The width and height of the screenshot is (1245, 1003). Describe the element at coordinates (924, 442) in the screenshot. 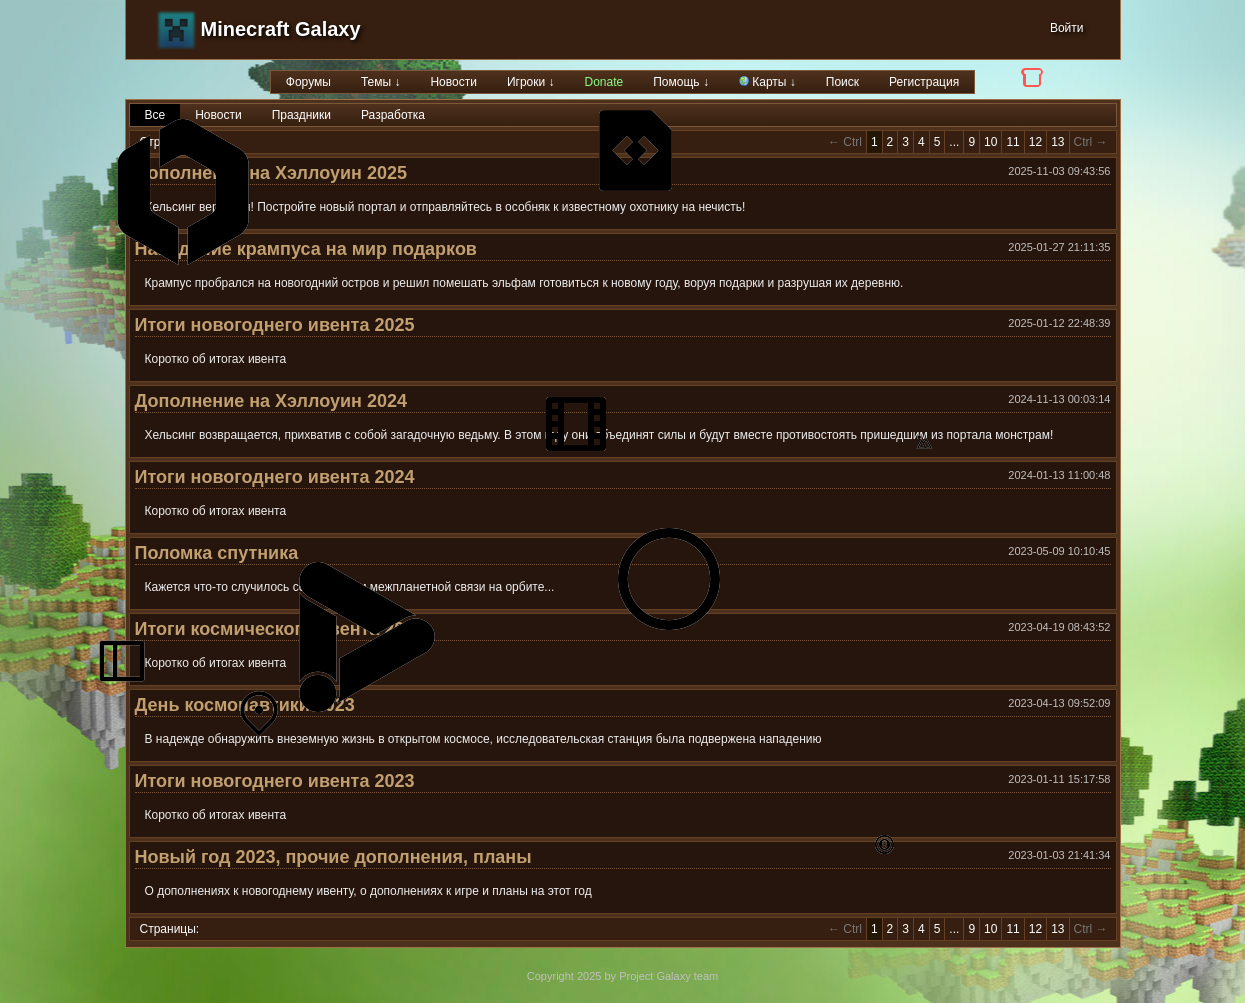

I see `view landscape or nature photos` at that location.